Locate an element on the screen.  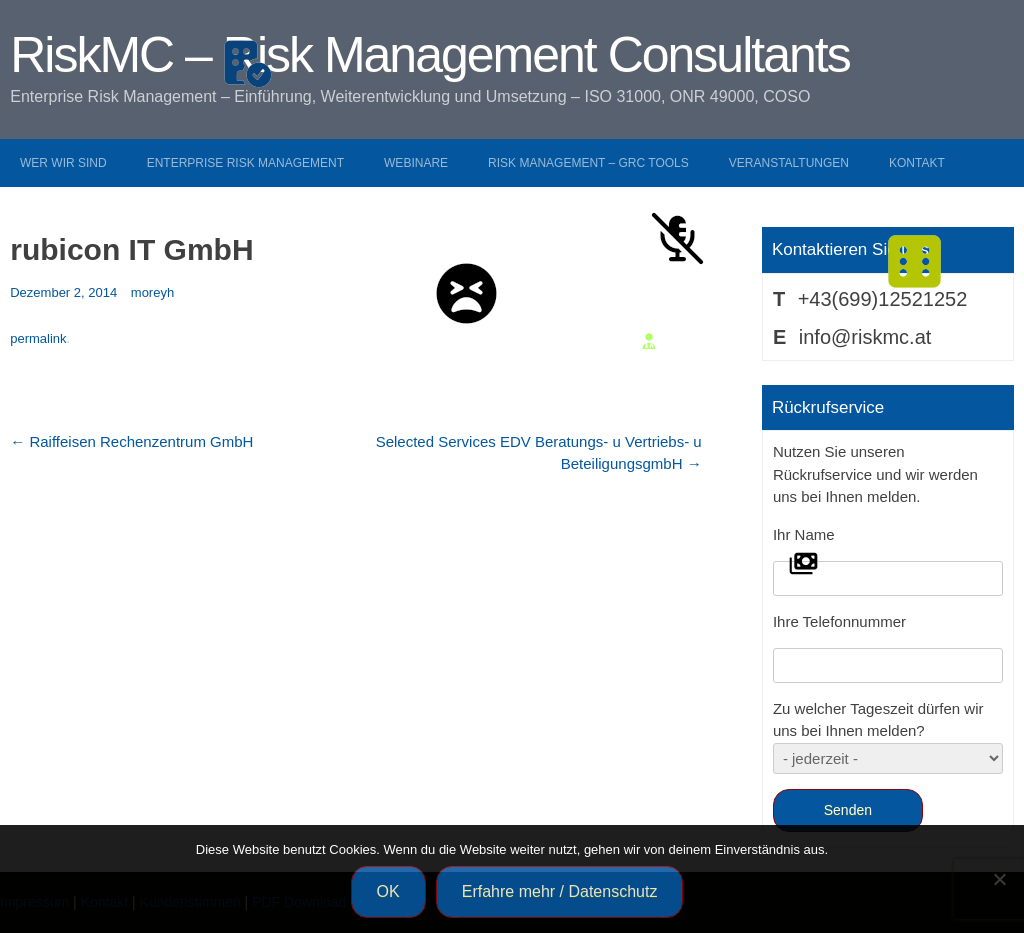
indicates user fatigue or exhaustion status is located at coordinates (466, 293).